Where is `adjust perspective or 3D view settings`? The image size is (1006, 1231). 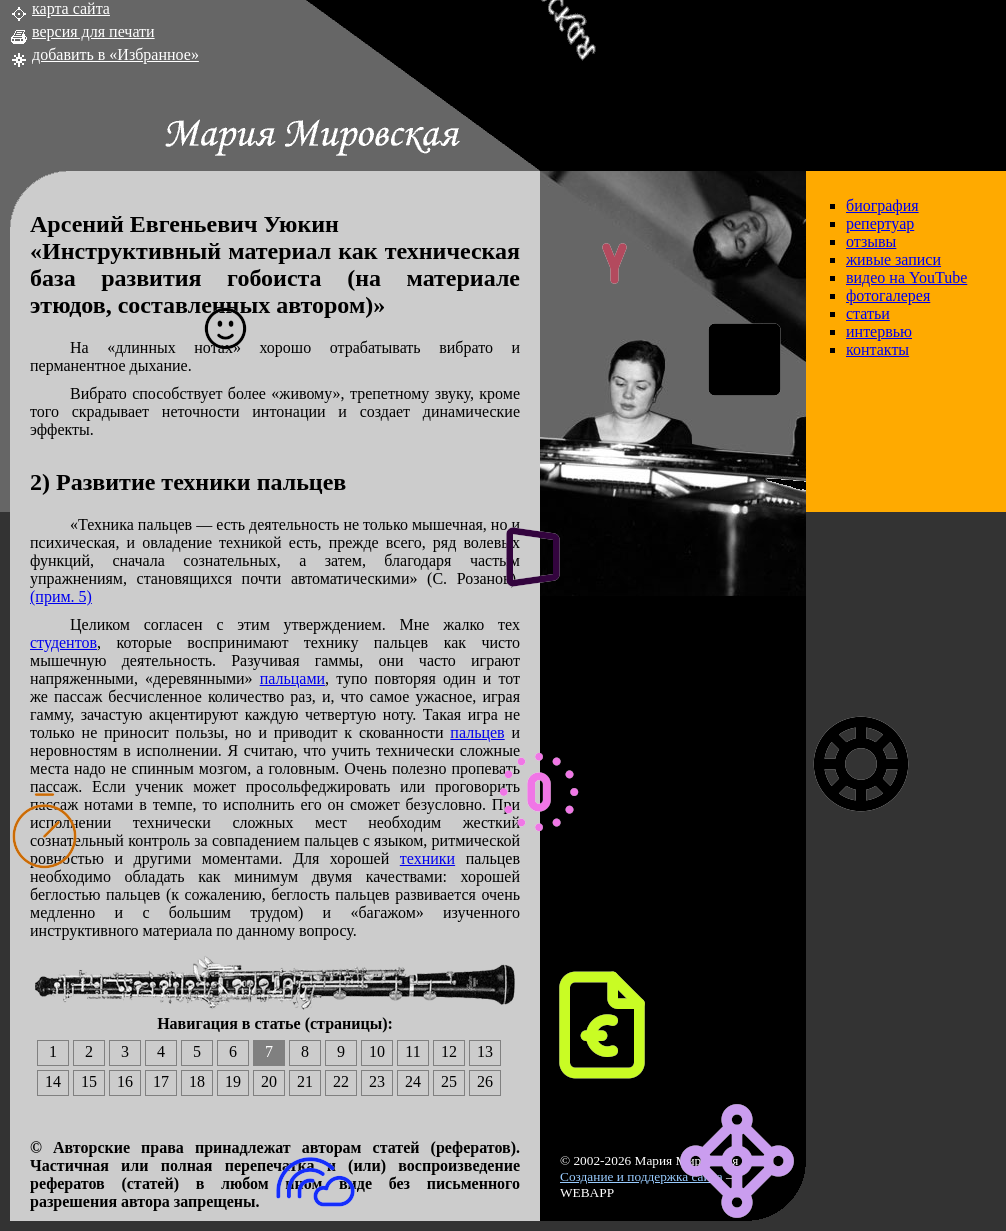 adjust perspective or 3D view settings is located at coordinates (533, 557).